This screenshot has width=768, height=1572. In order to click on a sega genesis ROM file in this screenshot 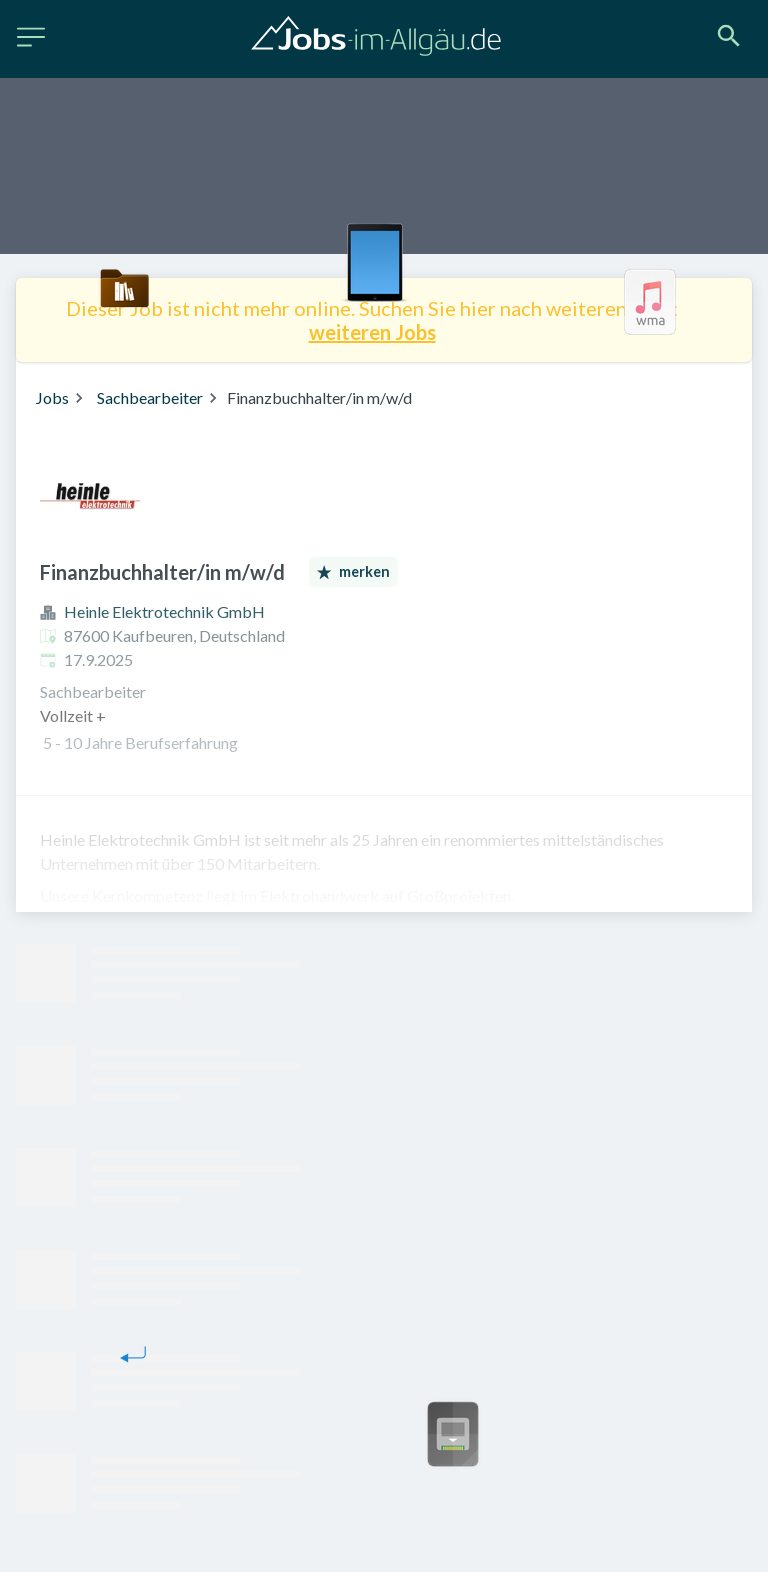, I will do `click(453, 1434)`.